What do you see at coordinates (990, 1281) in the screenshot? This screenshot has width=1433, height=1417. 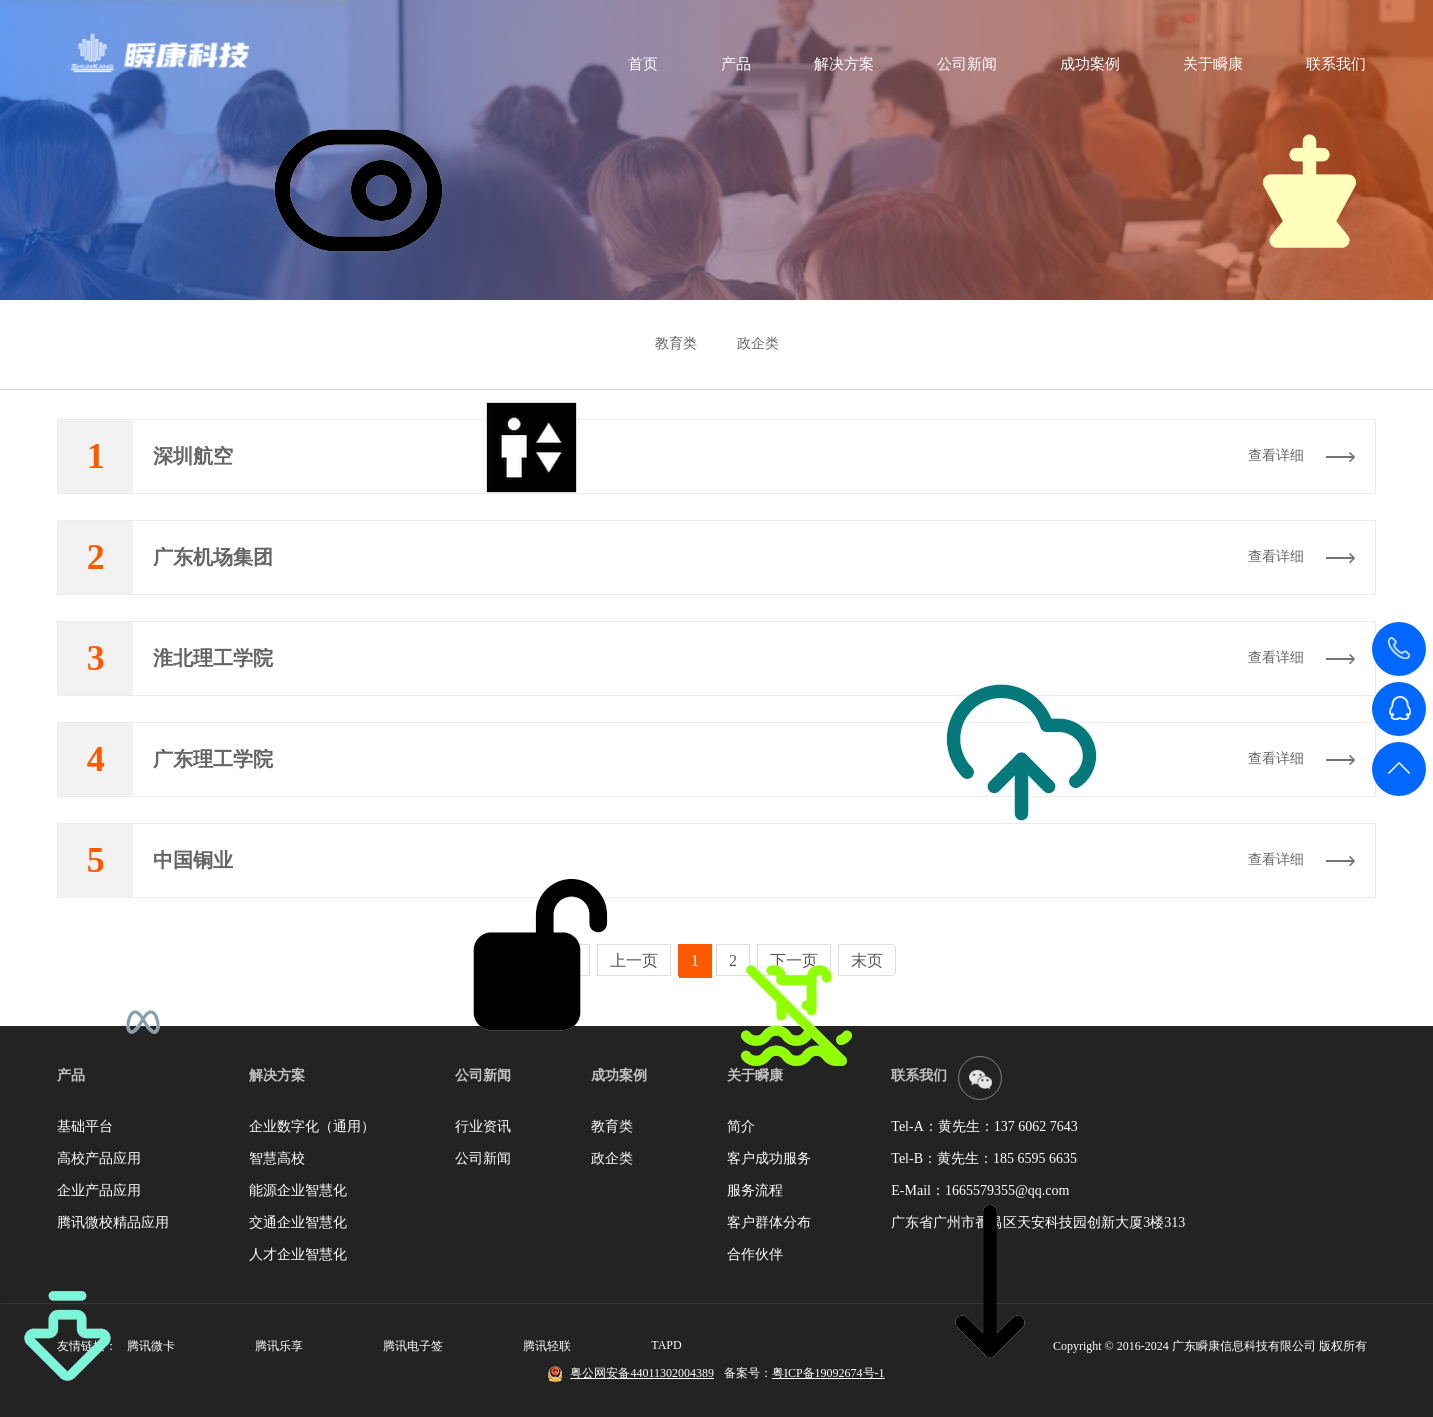 I see `move item down in a list` at bounding box center [990, 1281].